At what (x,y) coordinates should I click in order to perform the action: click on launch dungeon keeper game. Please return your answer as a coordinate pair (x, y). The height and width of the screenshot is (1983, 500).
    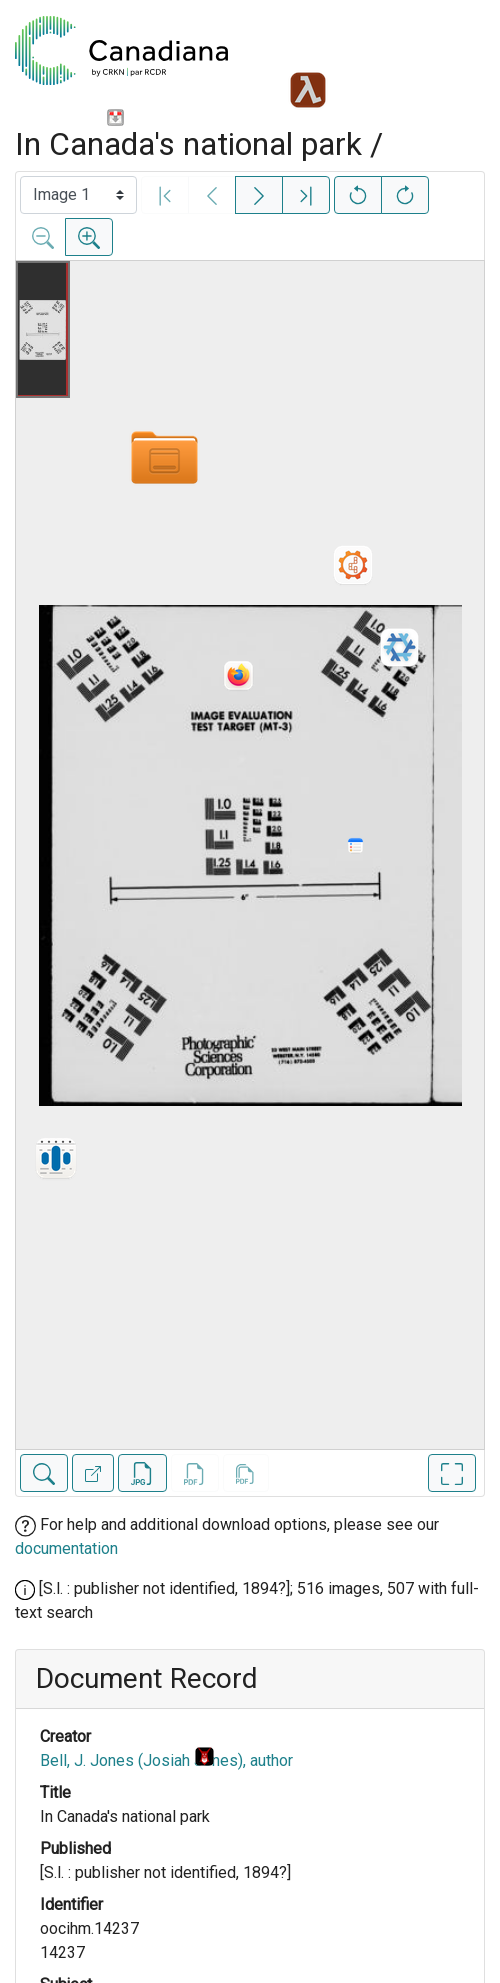
    Looking at the image, I should click on (204, 1756).